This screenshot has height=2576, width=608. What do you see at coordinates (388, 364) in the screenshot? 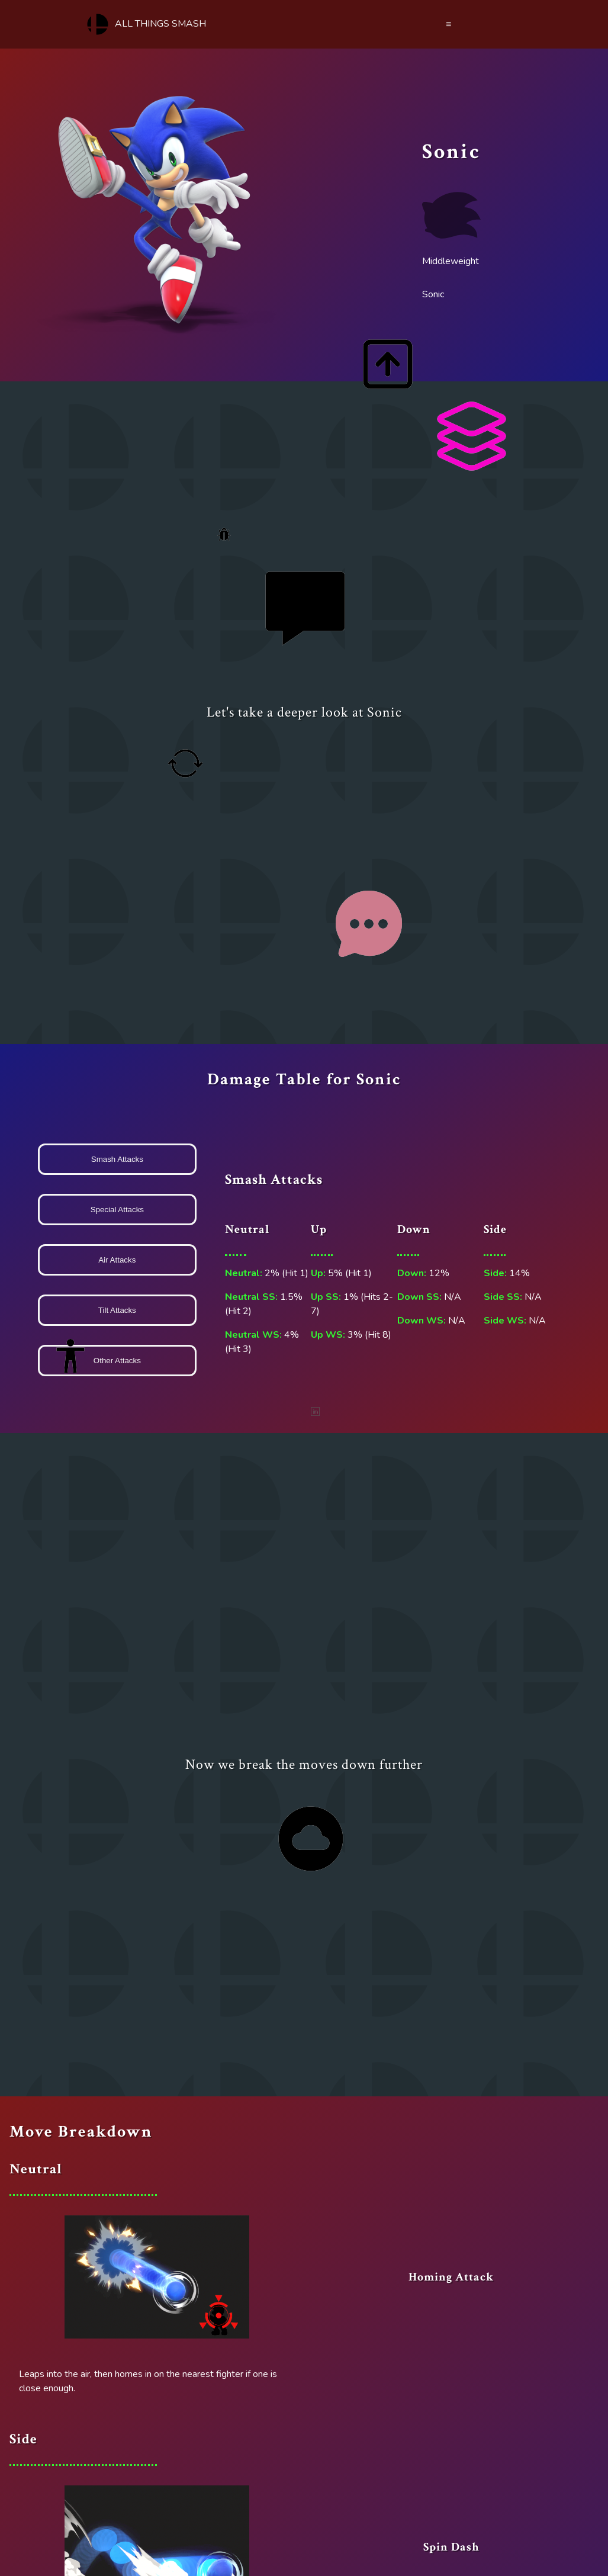
I see `upload a file or document` at bounding box center [388, 364].